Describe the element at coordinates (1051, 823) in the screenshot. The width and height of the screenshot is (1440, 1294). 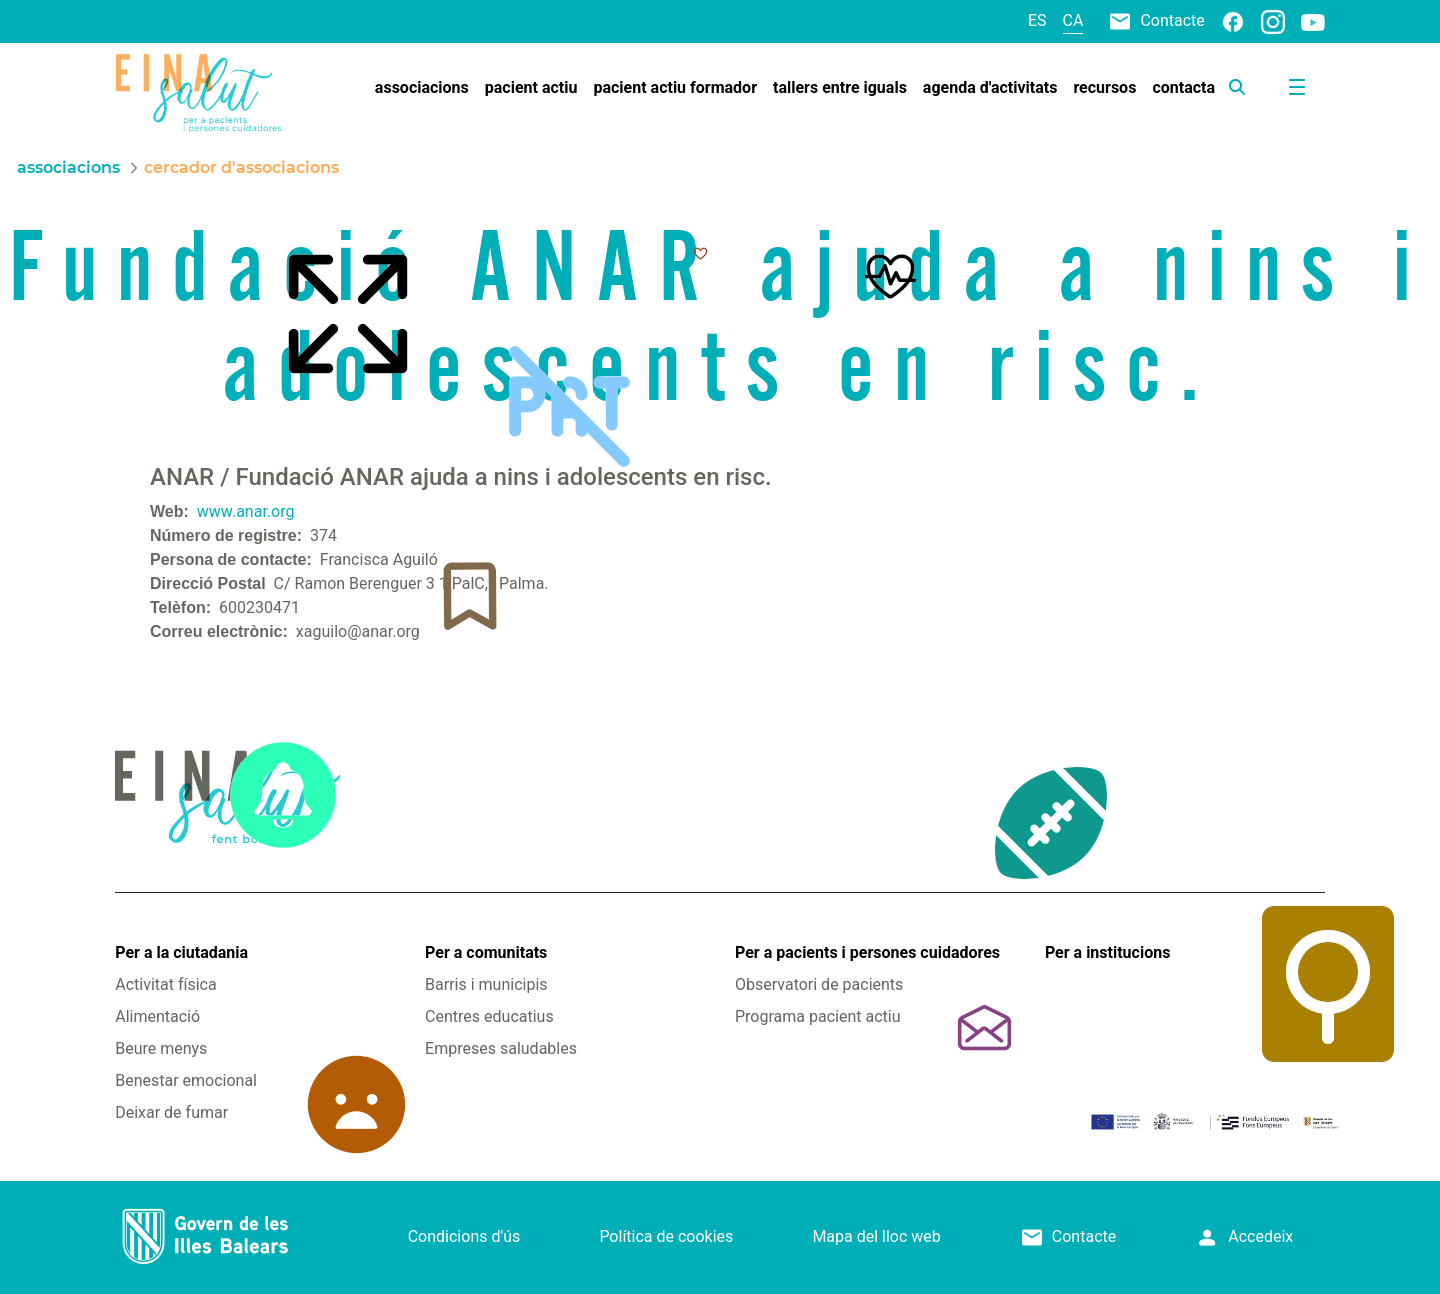
I see `view sports scores or updates` at that location.